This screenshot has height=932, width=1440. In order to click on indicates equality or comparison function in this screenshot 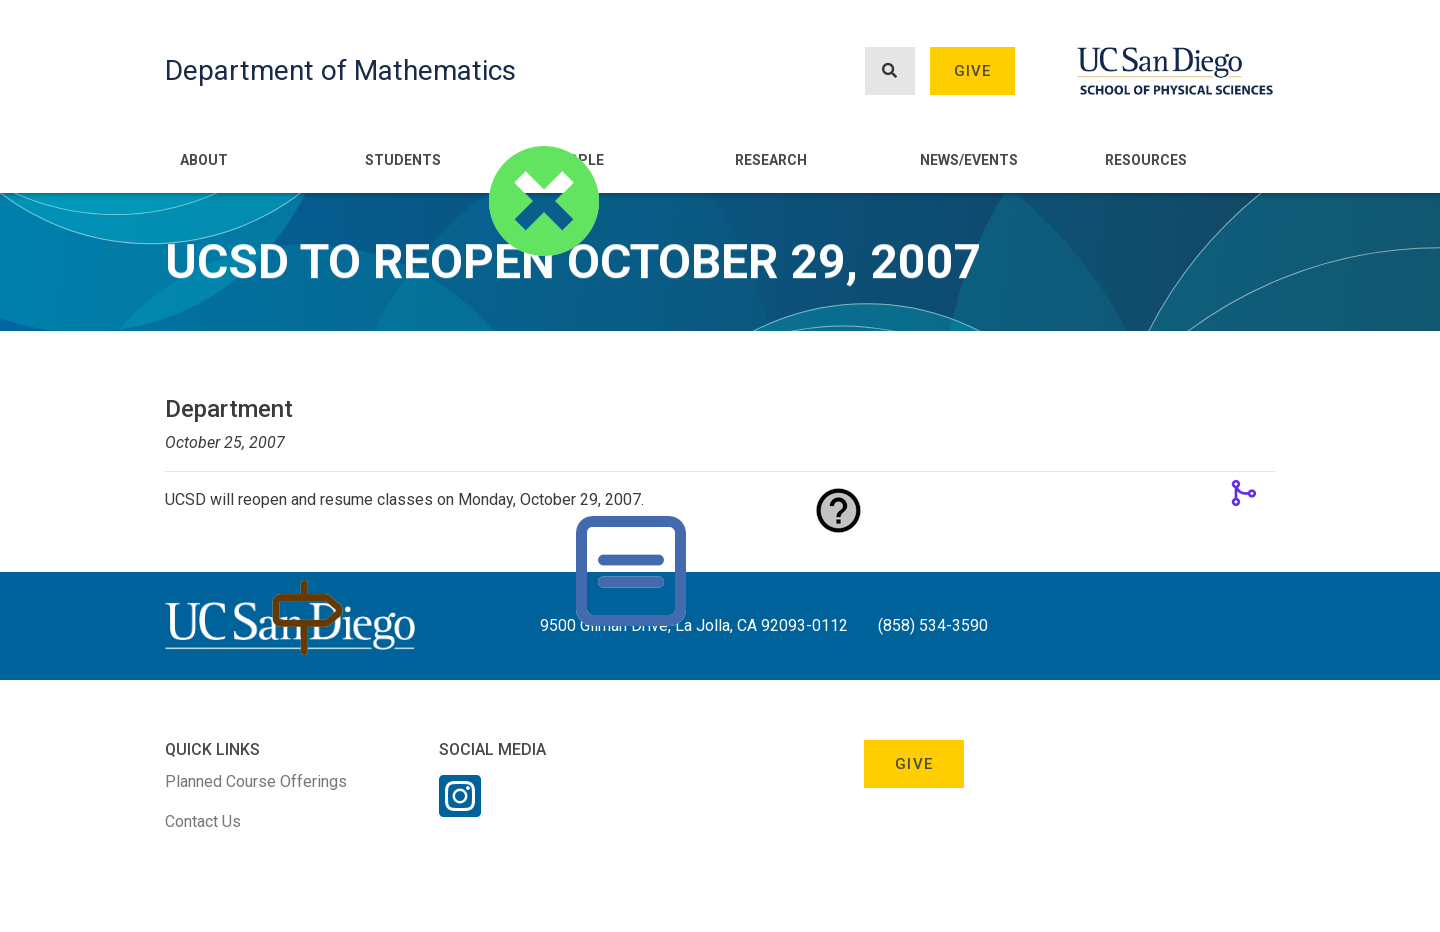, I will do `click(631, 571)`.